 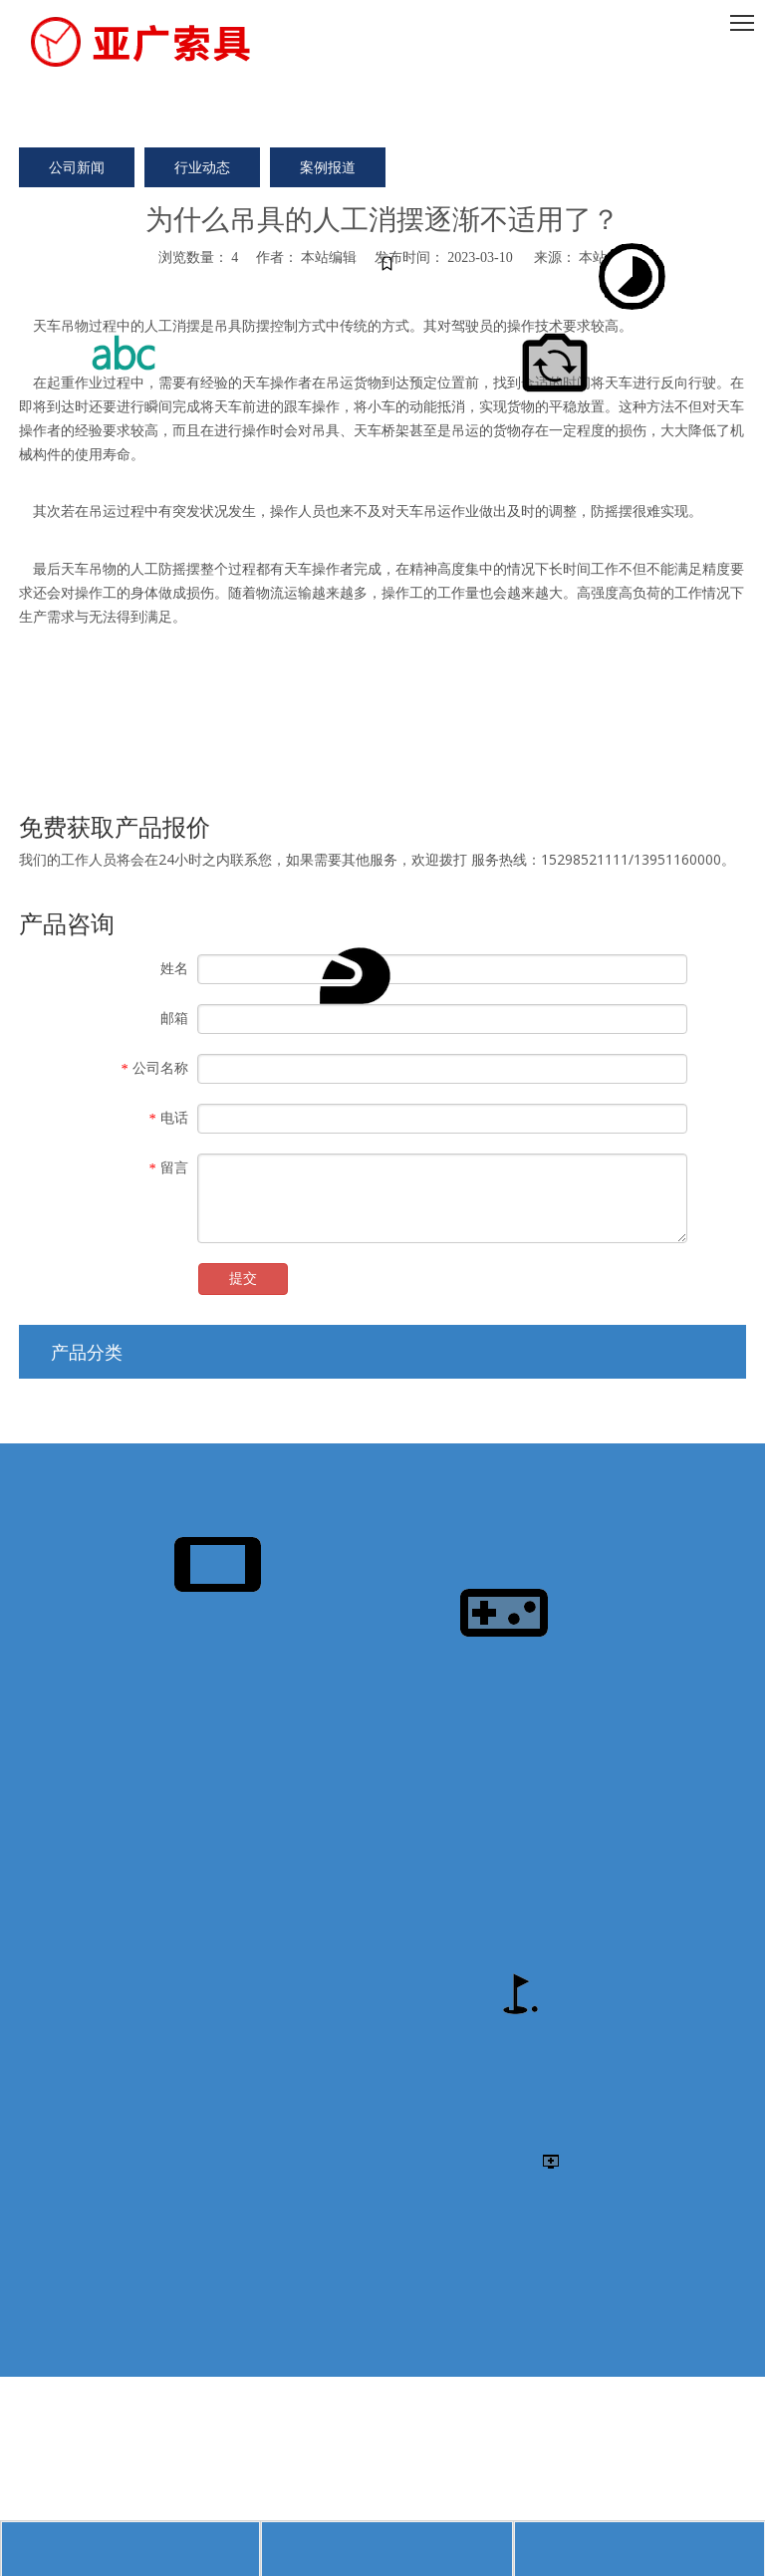 I want to click on access timelapse camera mode, so click(x=632, y=276).